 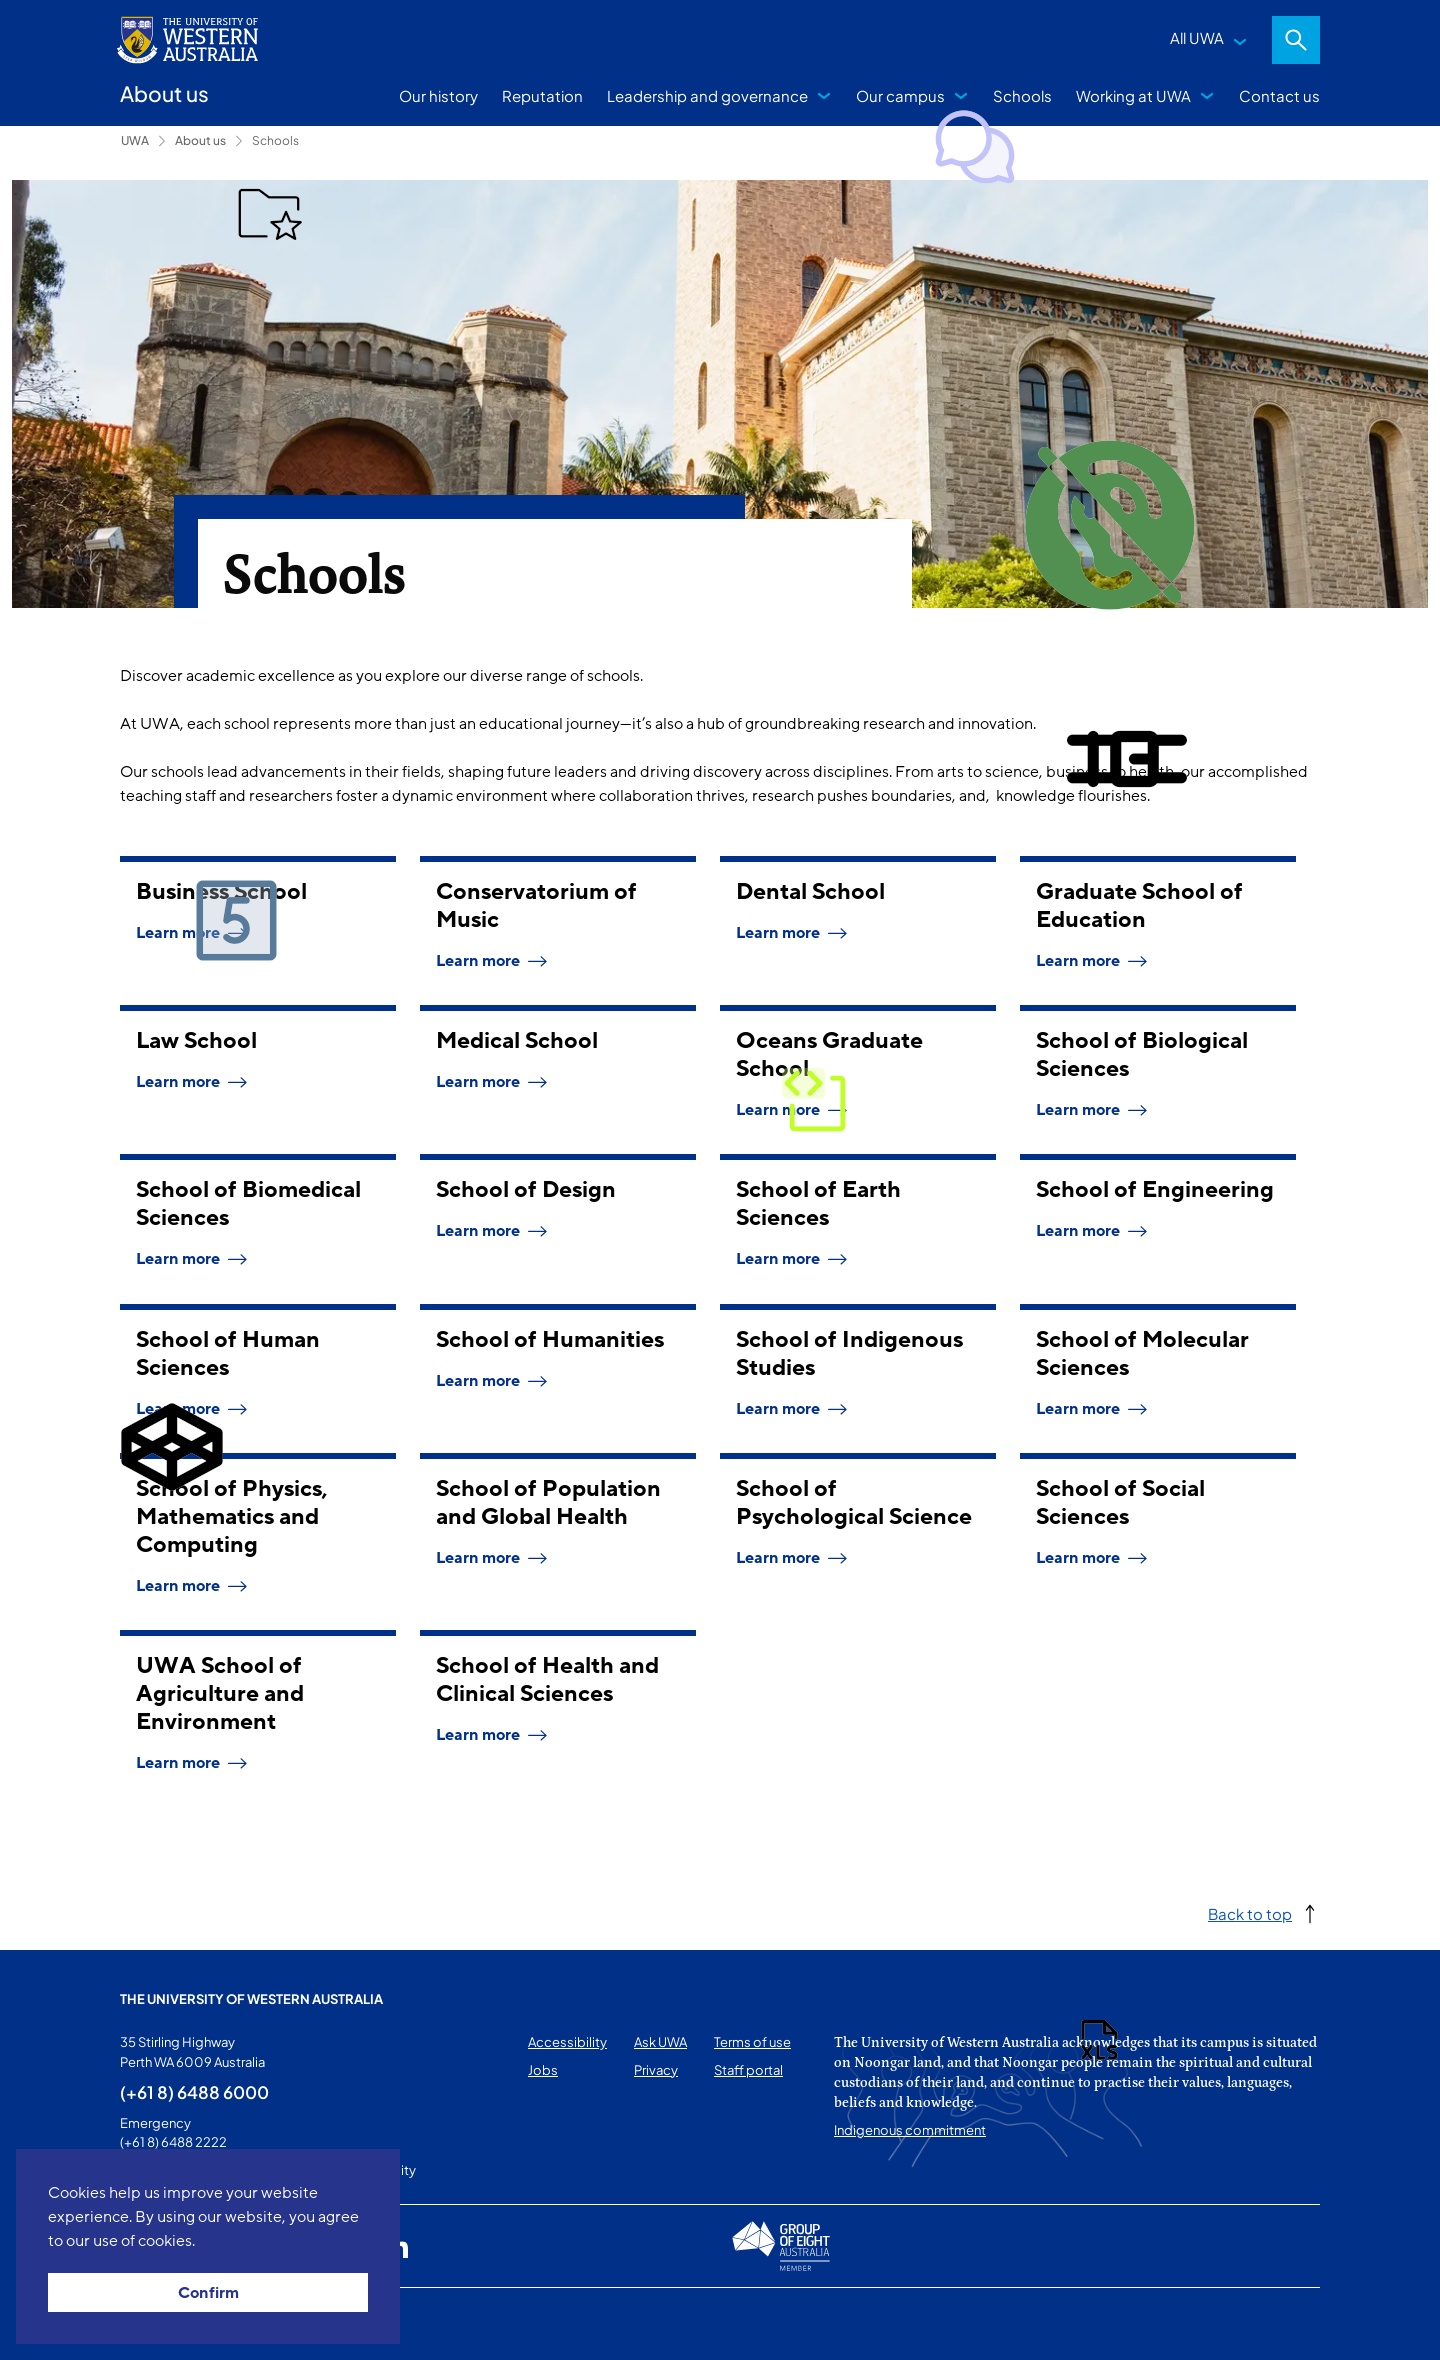 I want to click on mute or disable hearing assistance features, so click(x=1110, y=525).